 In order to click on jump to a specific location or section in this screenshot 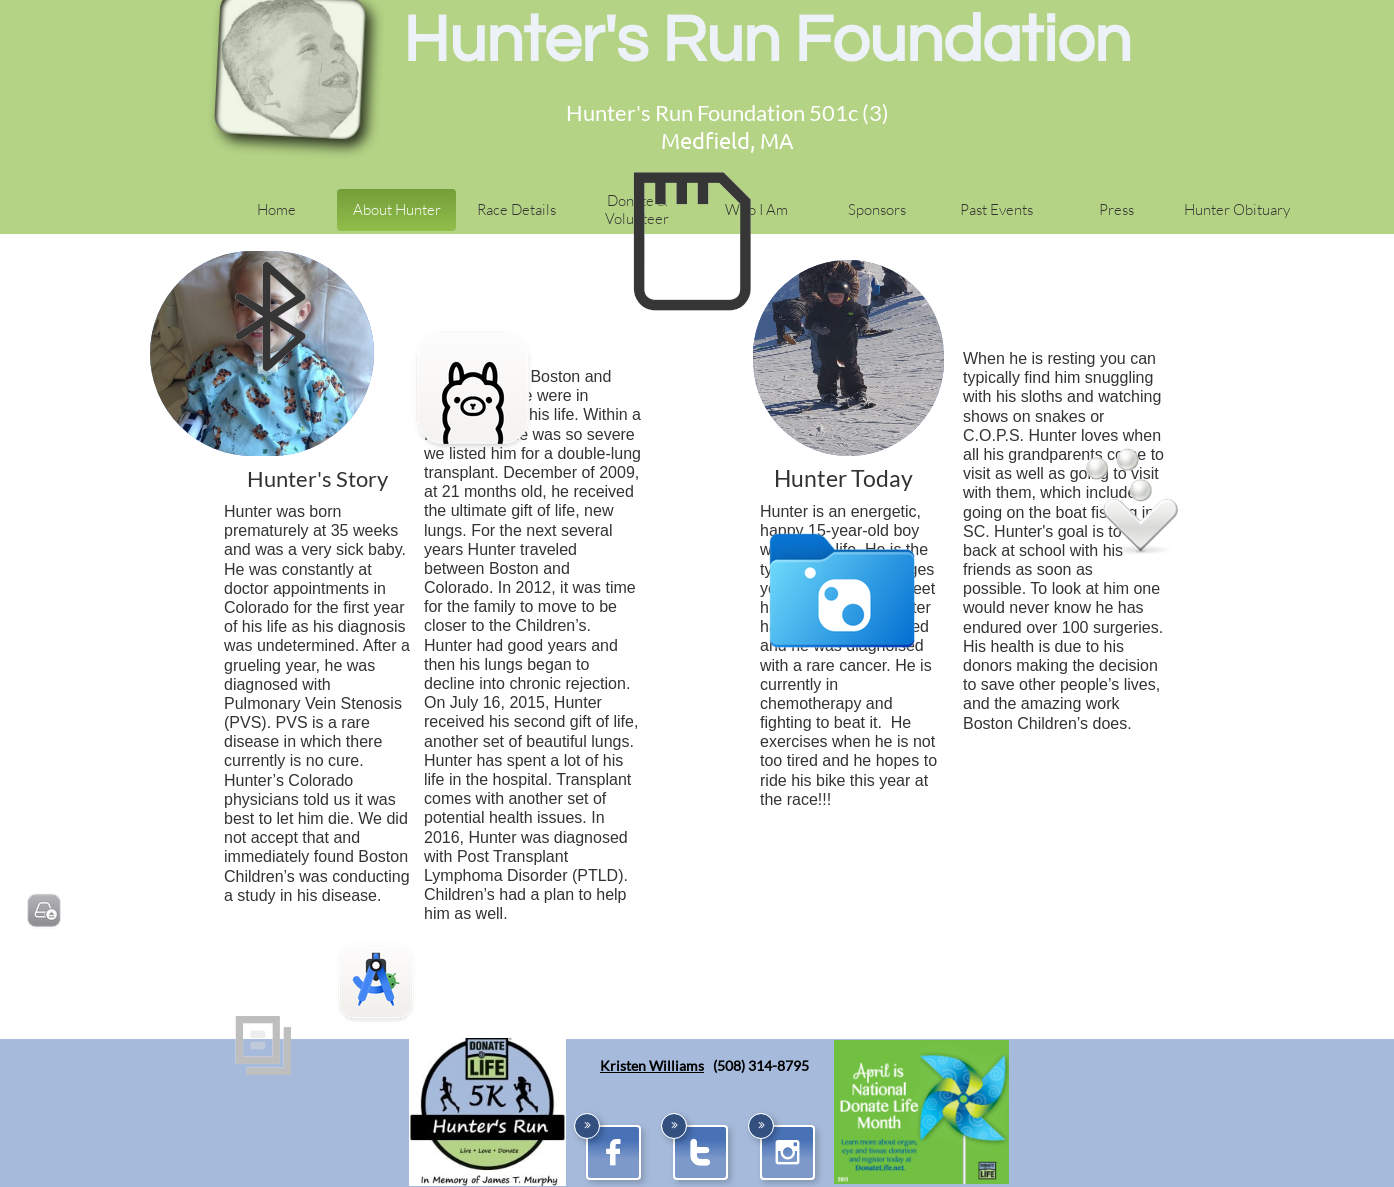, I will do `click(1132, 499)`.